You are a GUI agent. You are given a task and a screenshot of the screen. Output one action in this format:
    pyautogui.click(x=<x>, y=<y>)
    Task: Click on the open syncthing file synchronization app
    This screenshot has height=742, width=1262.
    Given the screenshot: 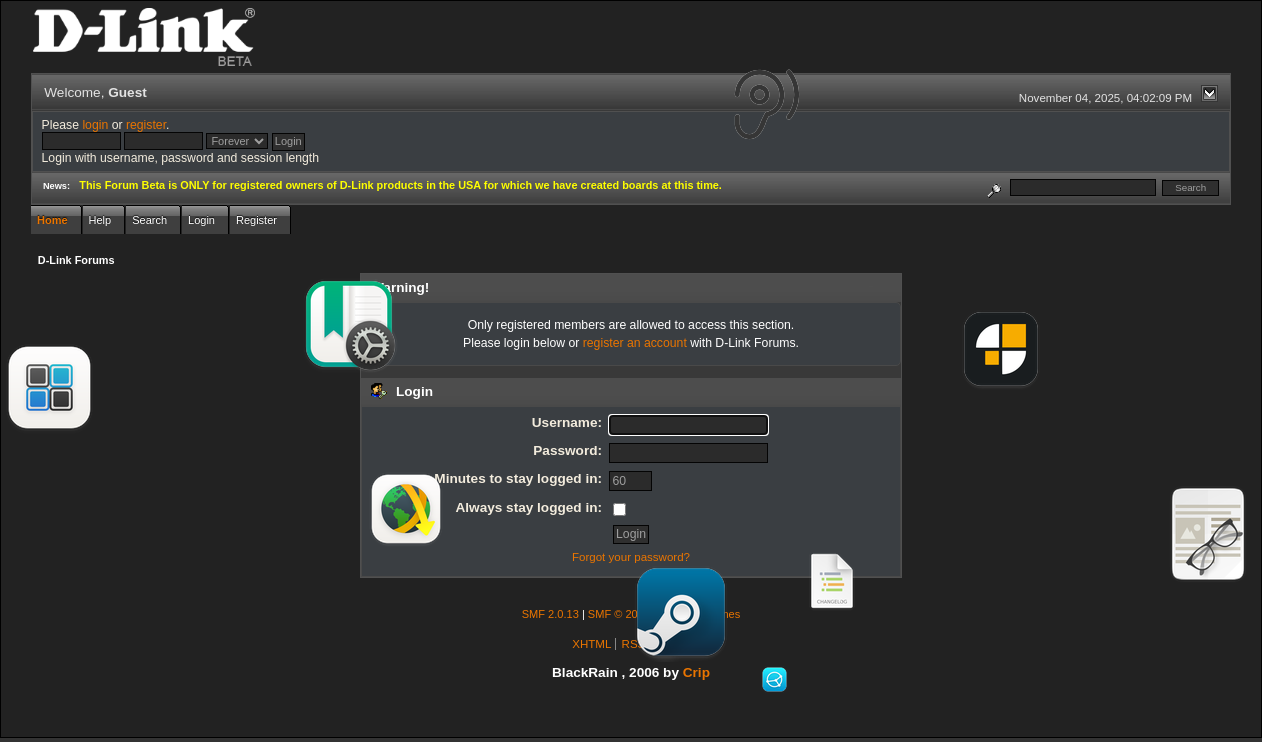 What is the action you would take?
    pyautogui.click(x=774, y=679)
    